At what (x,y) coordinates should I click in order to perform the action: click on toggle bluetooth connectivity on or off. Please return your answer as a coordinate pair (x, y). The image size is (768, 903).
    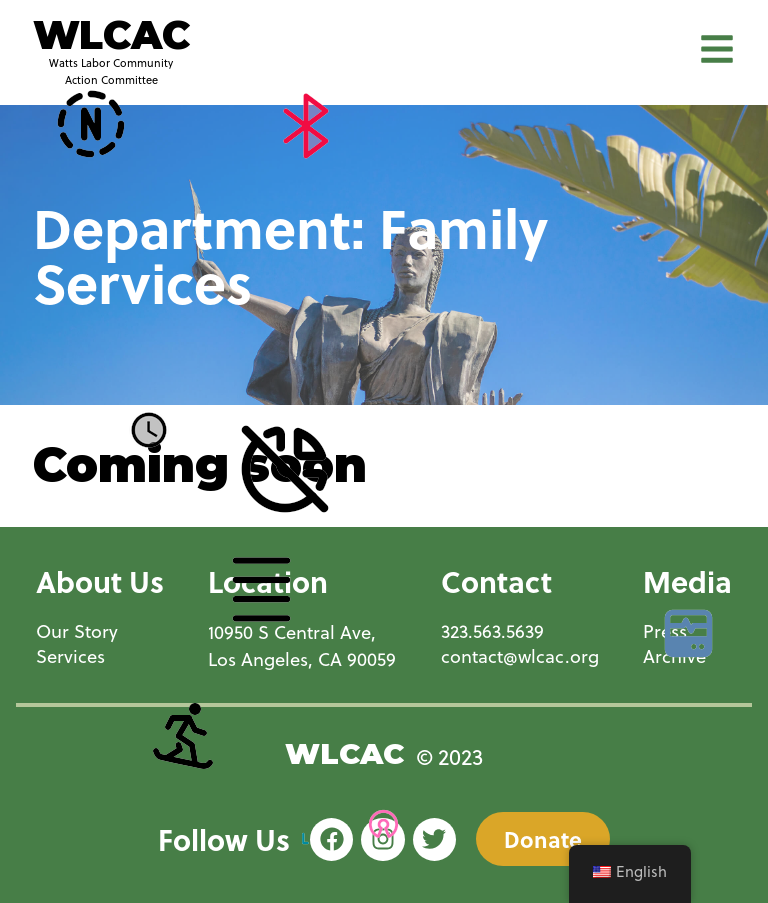
    Looking at the image, I should click on (306, 126).